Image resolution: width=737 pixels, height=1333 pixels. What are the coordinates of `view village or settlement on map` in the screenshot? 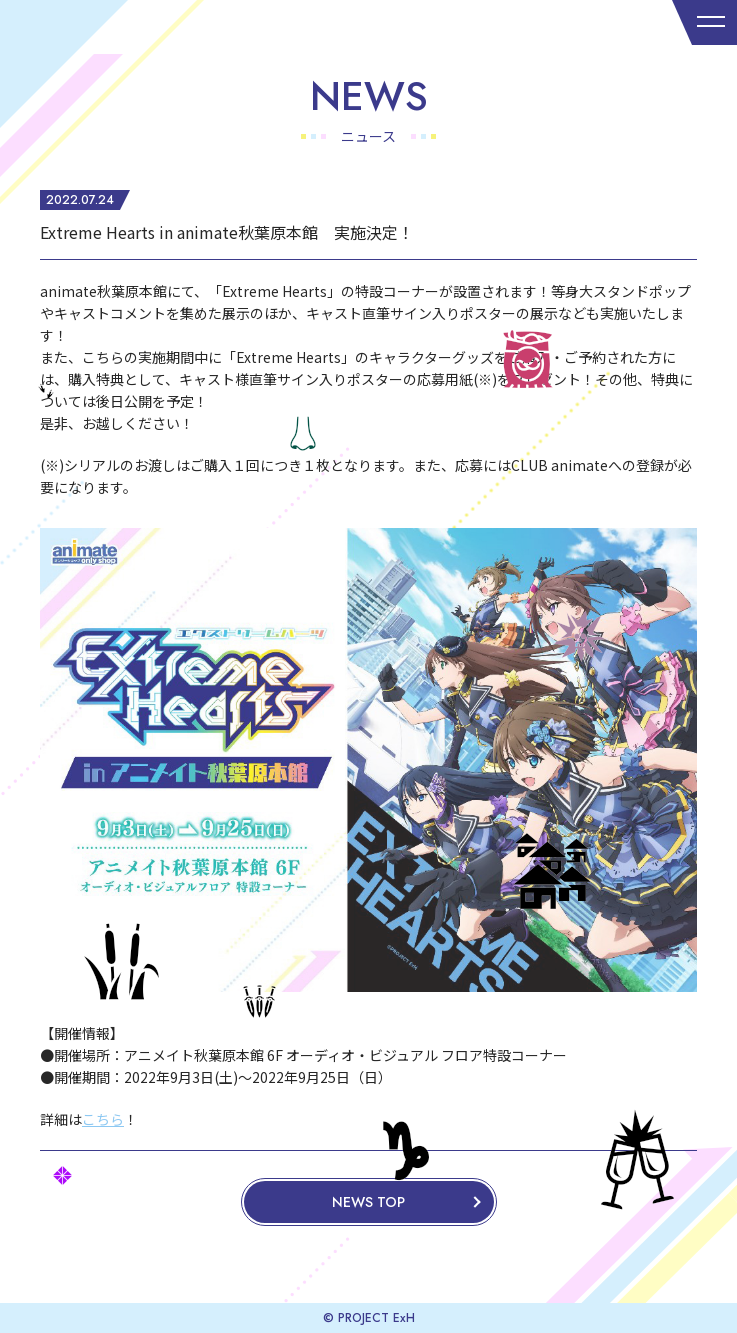 It's located at (552, 871).